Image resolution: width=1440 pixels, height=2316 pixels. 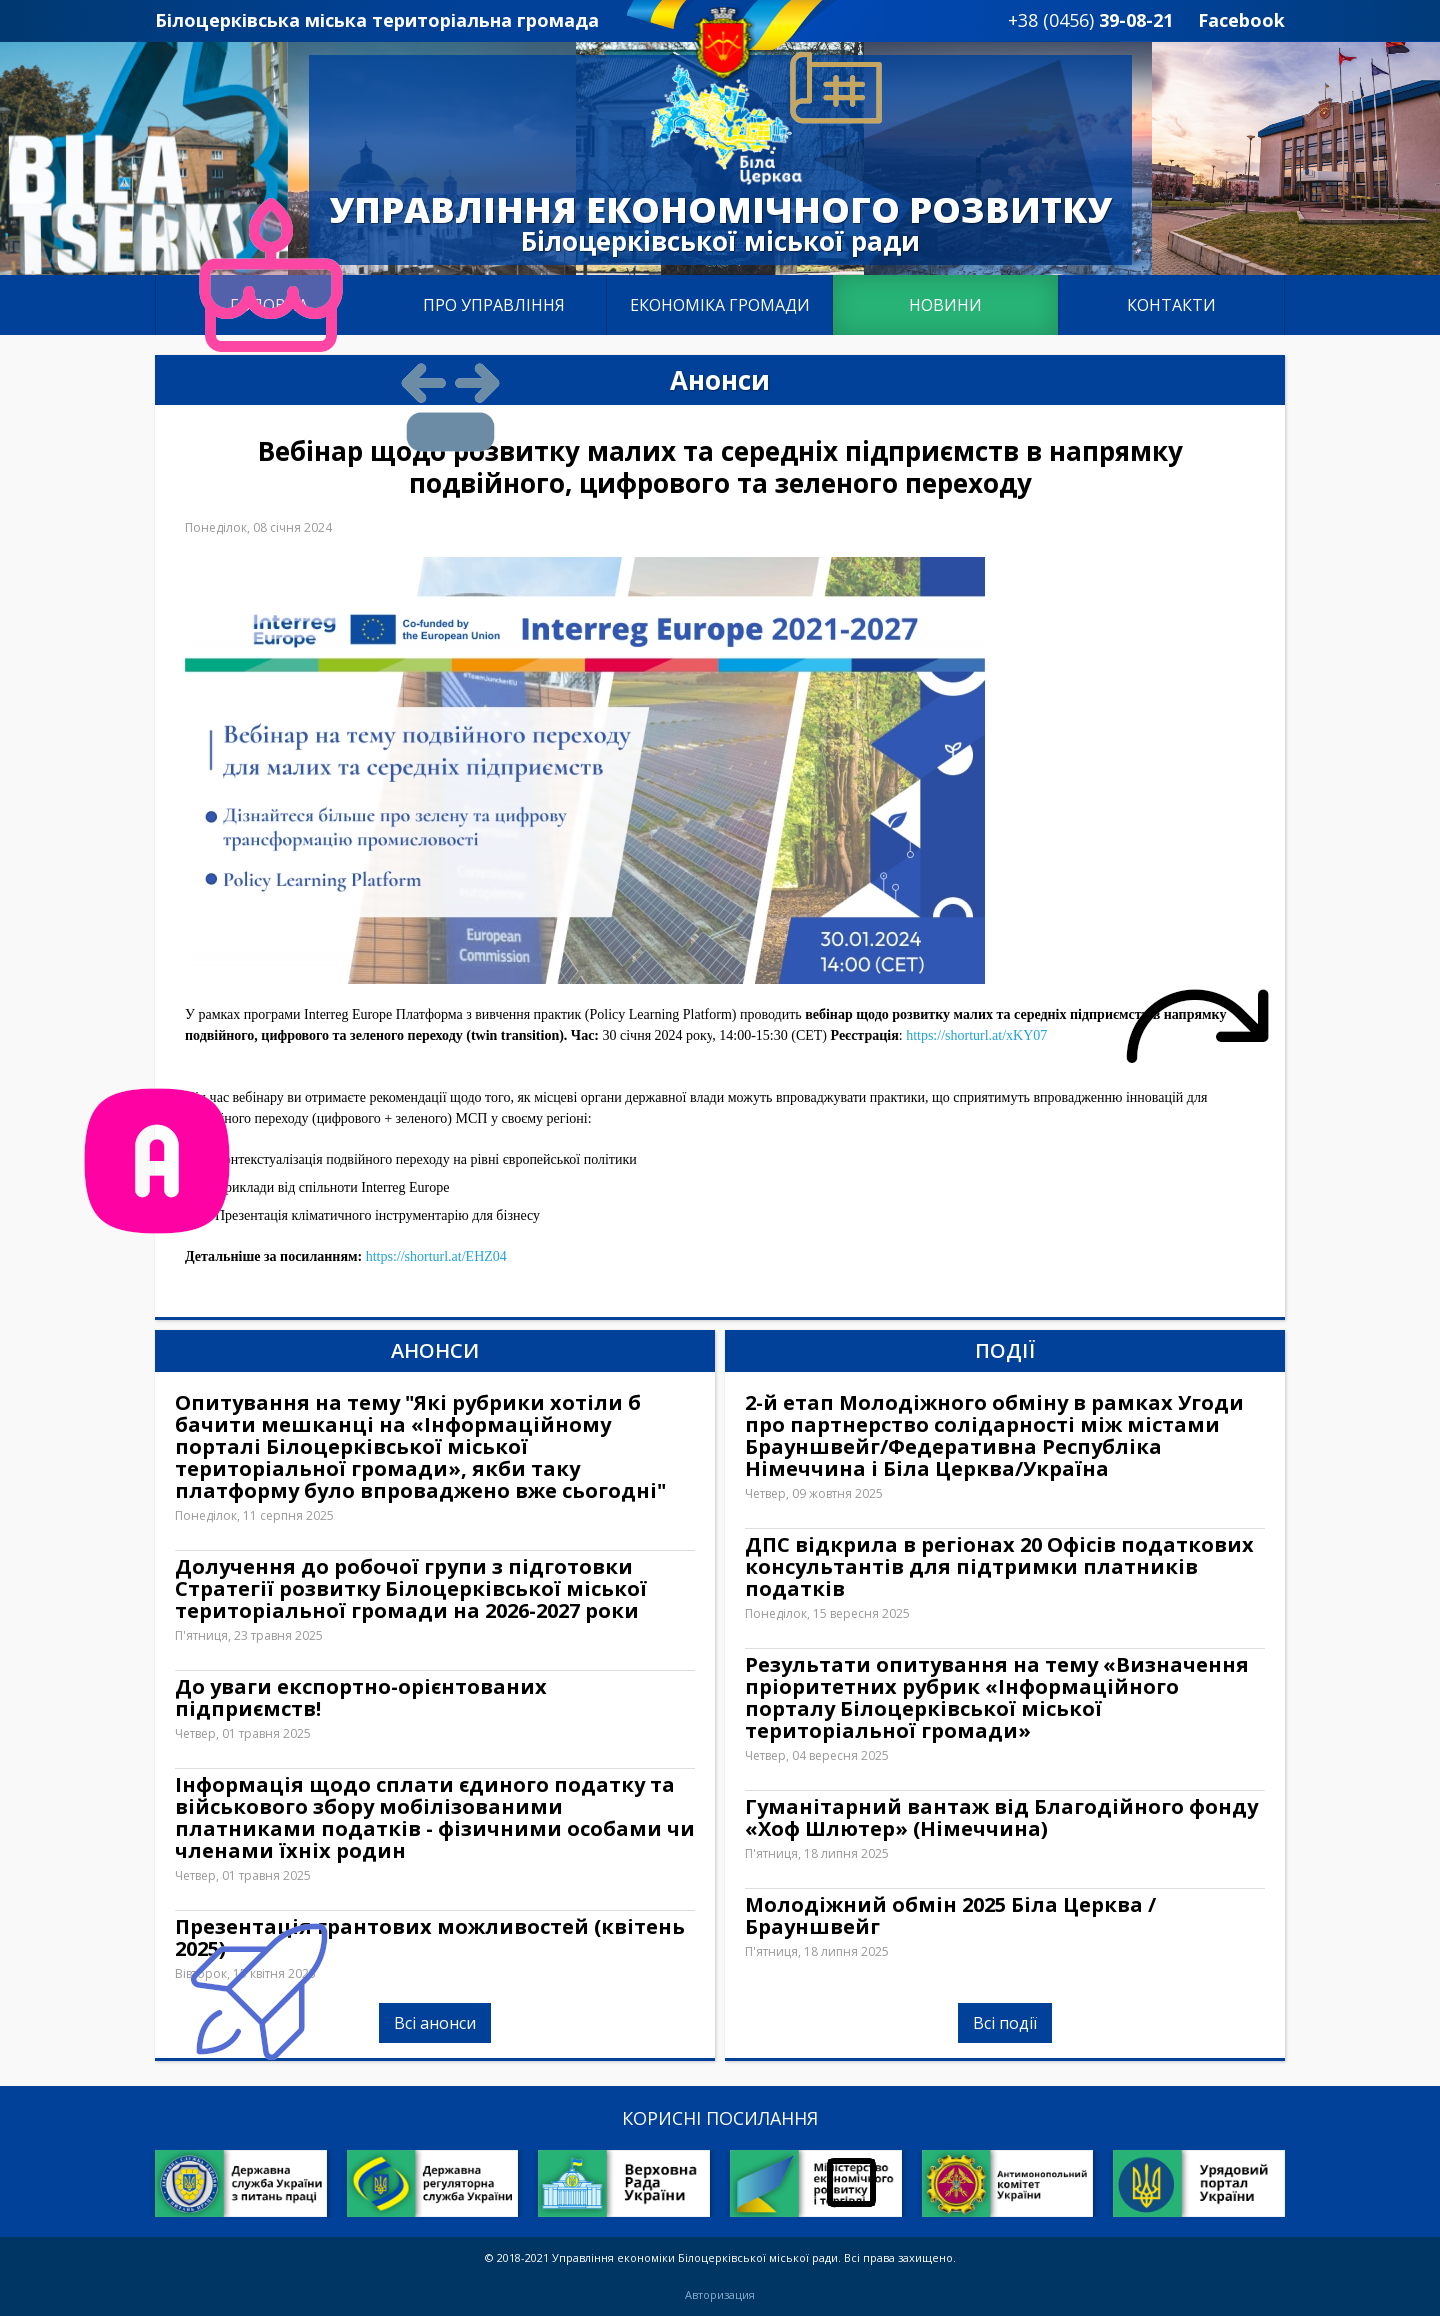 What do you see at coordinates (836, 91) in the screenshot?
I see `view project blueprints or technical plans` at bounding box center [836, 91].